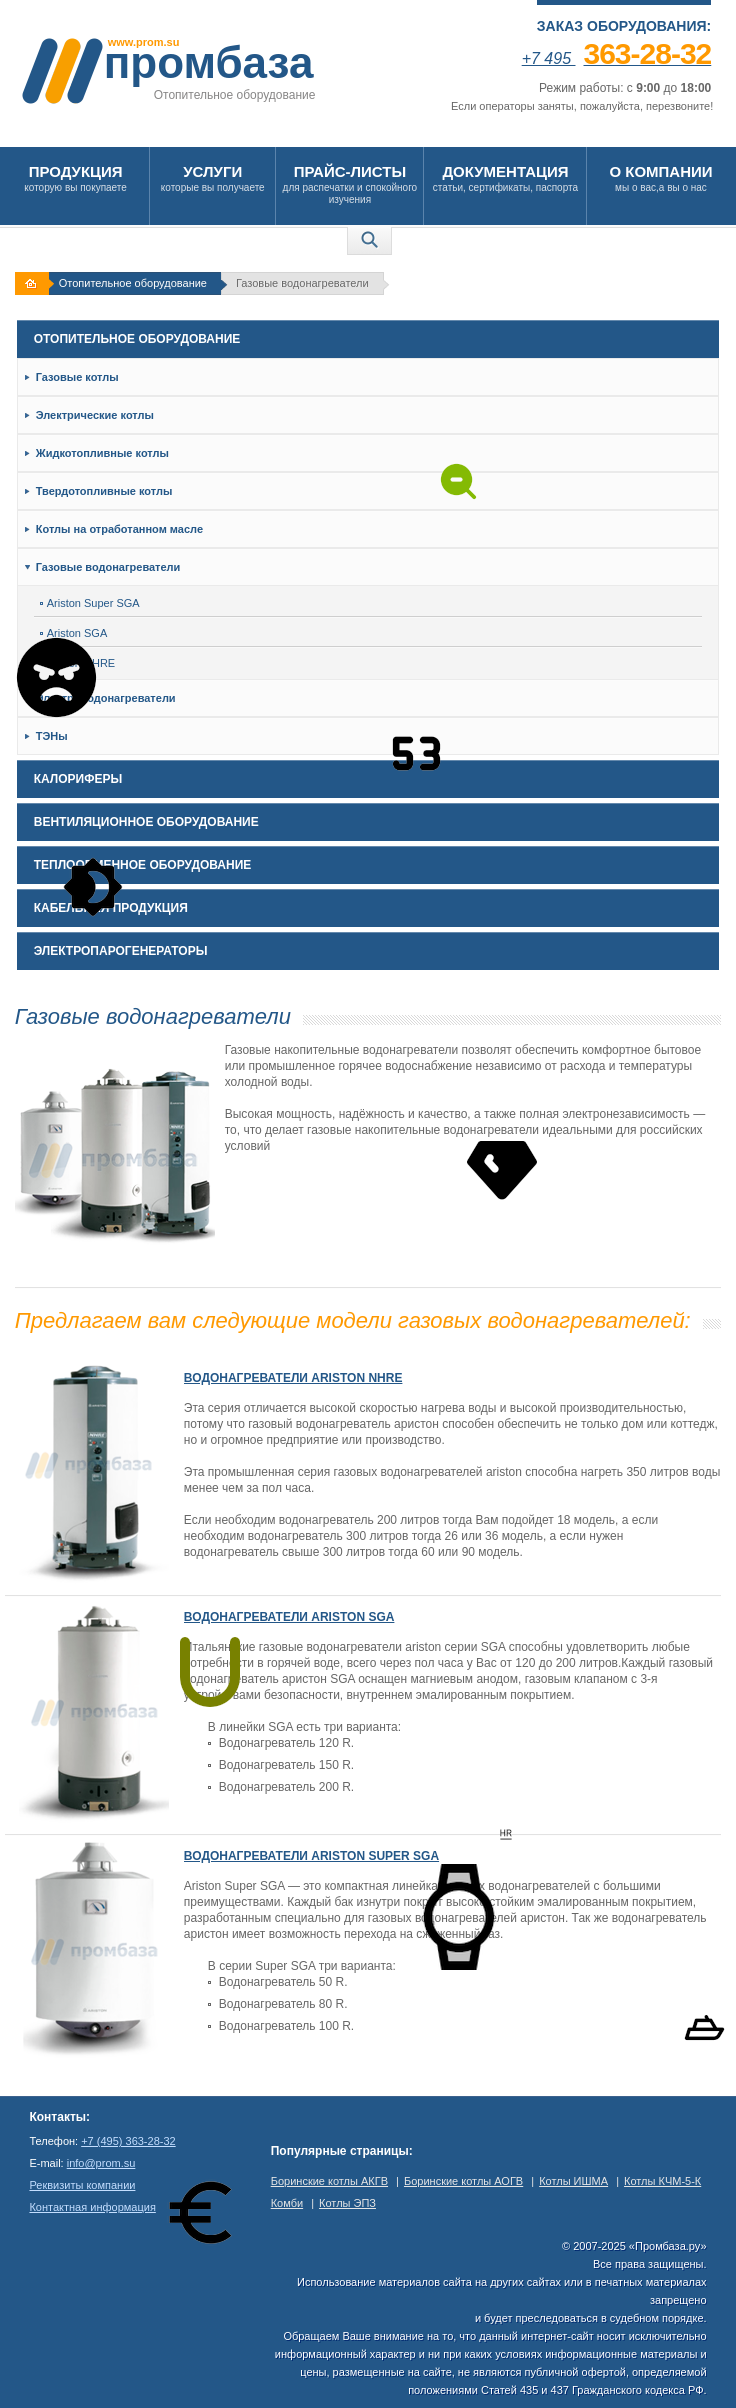 The height and width of the screenshot is (2408, 736). What do you see at coordinates (459, 1917) in the screenshot?
I see `access smartwatch settings or companion app` at bounding box center [459, 1917].